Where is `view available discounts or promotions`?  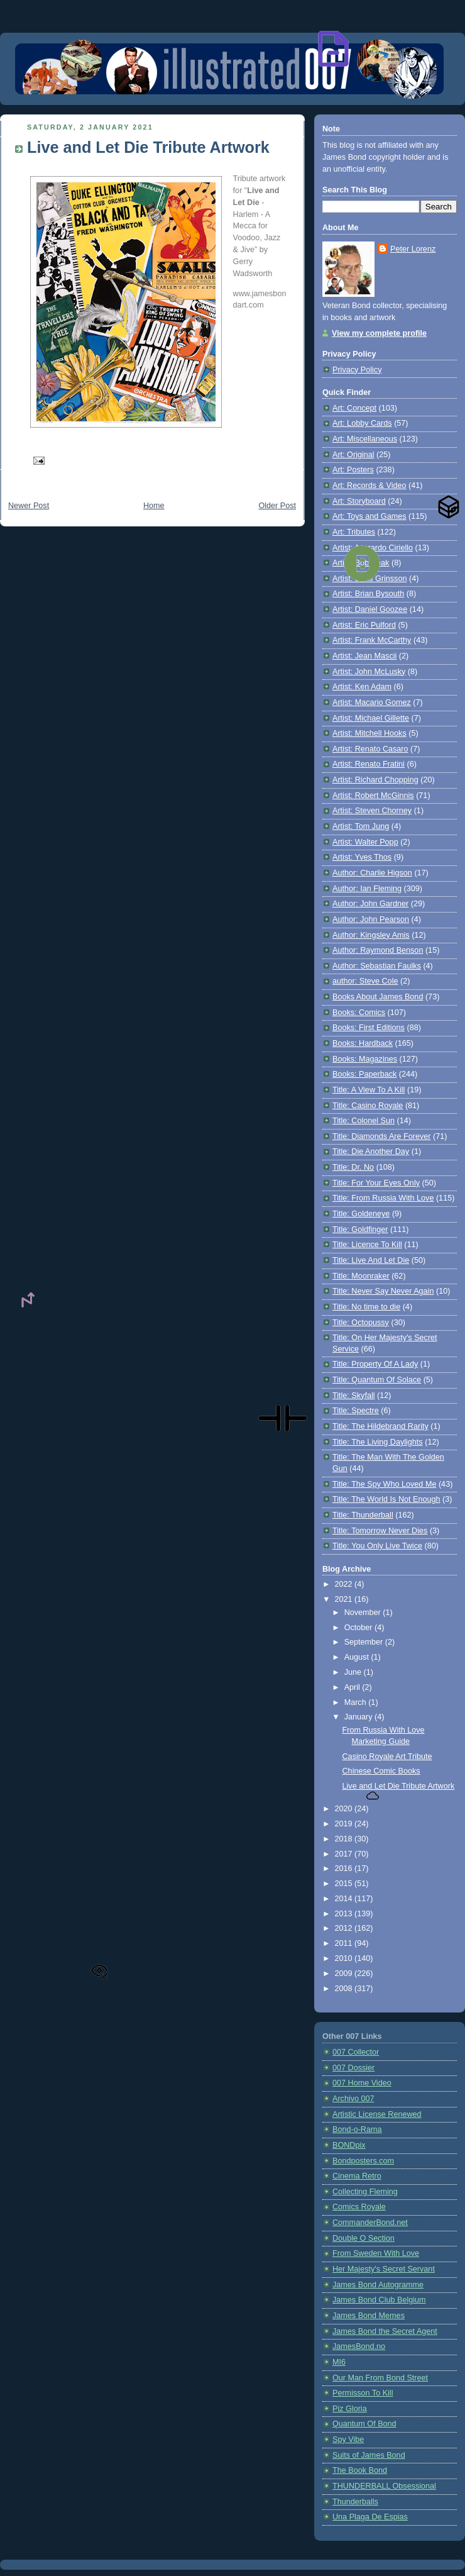
view available discounts or promotions is located at coordinates (99, 1970).